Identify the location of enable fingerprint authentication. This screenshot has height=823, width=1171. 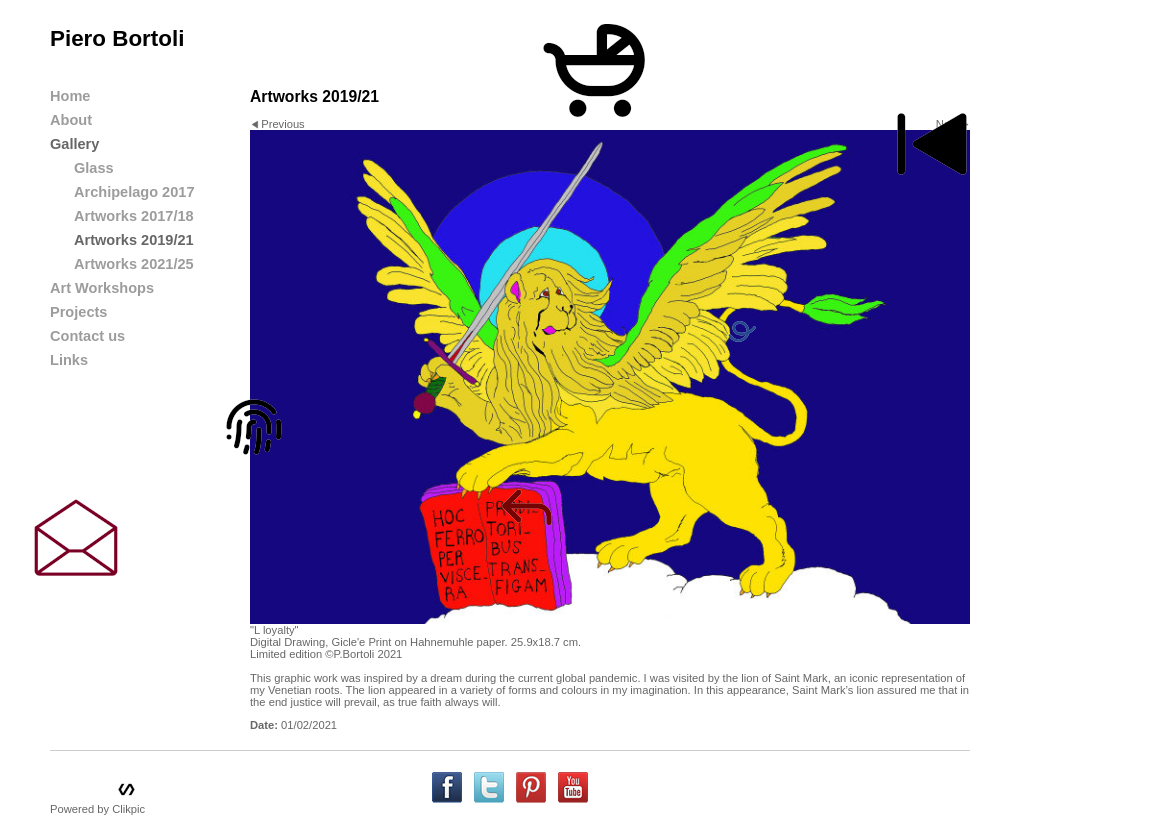
(254, 427).